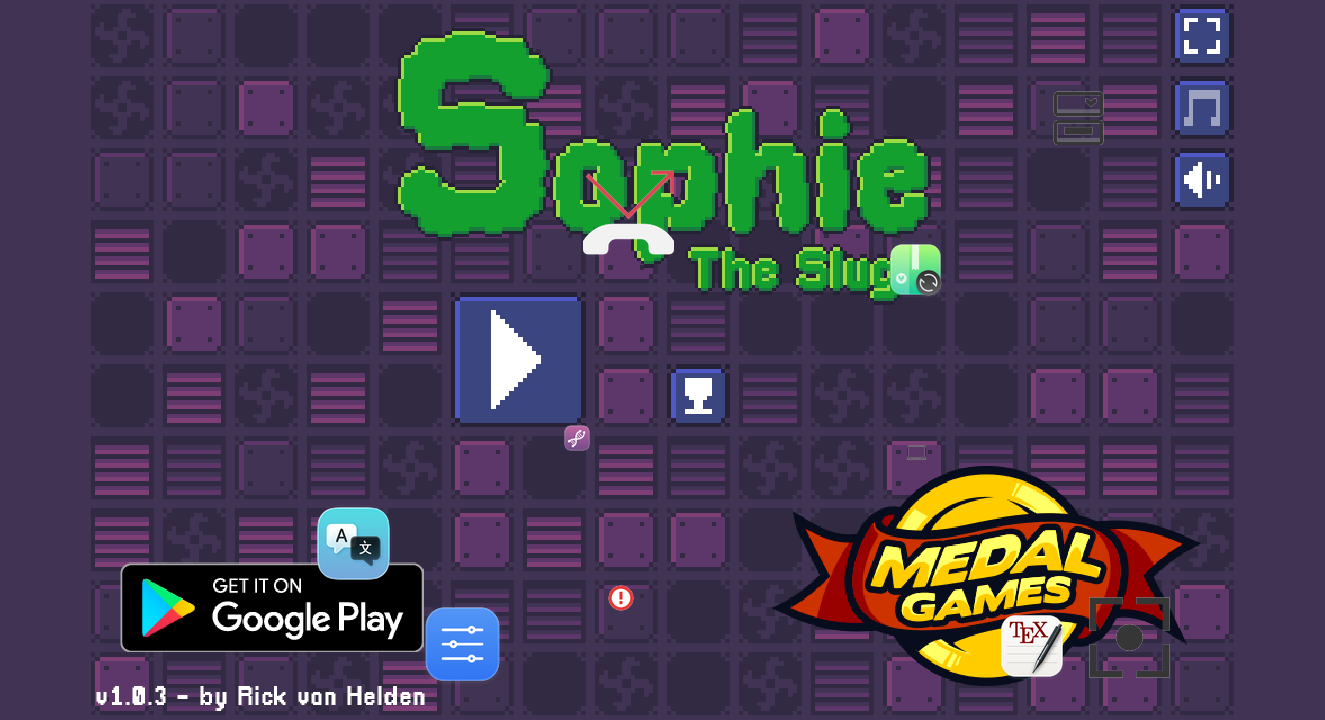  What do you see at coordinates (353, 543) in the screenshot?
I see `open the translate app` at bounding box center [353, 543].